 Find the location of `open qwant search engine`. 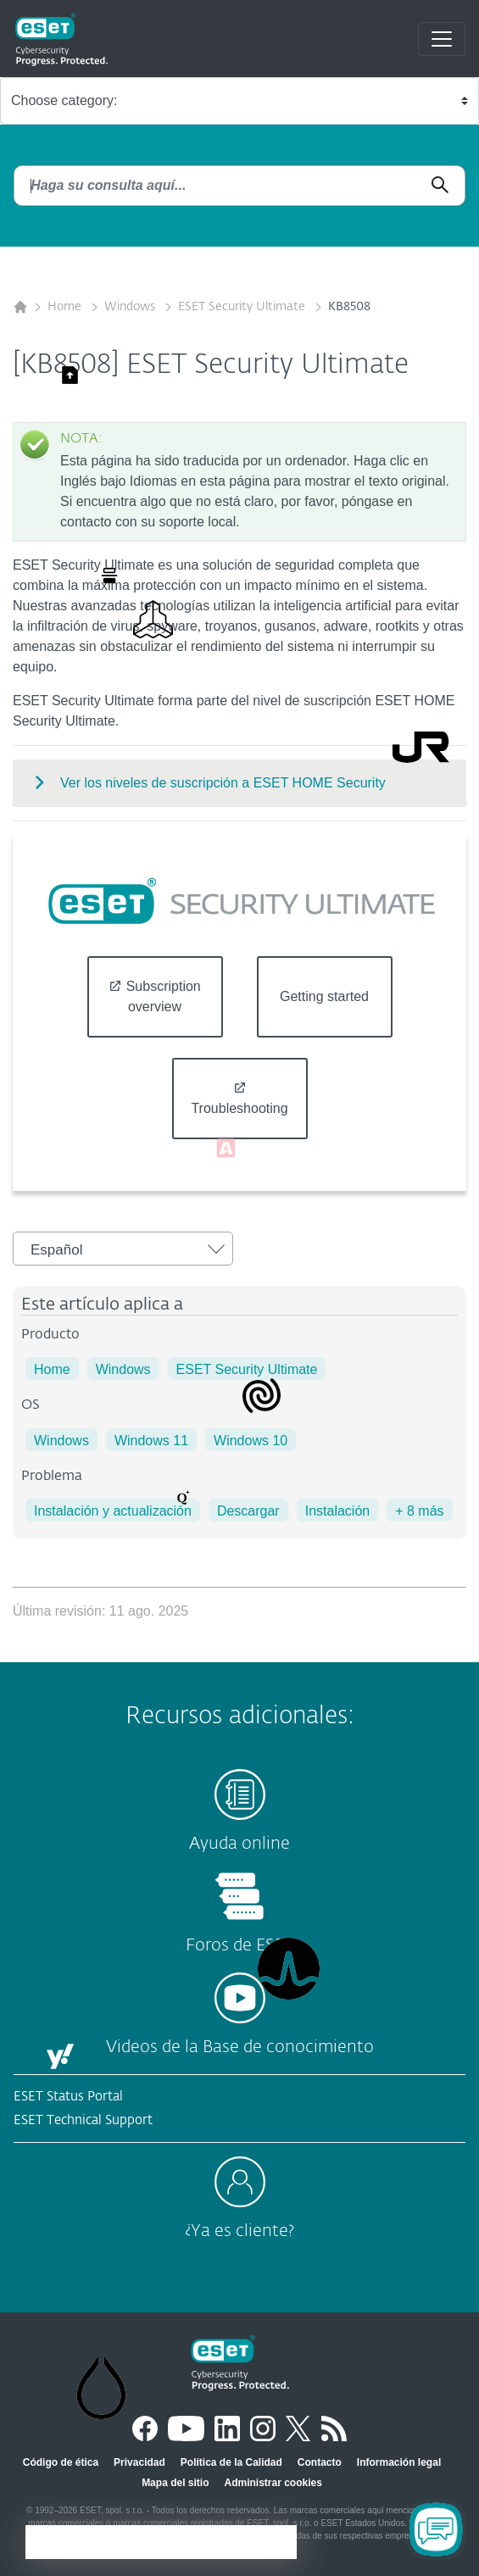

open qwant search engine is located at coordinates (183, 1497).